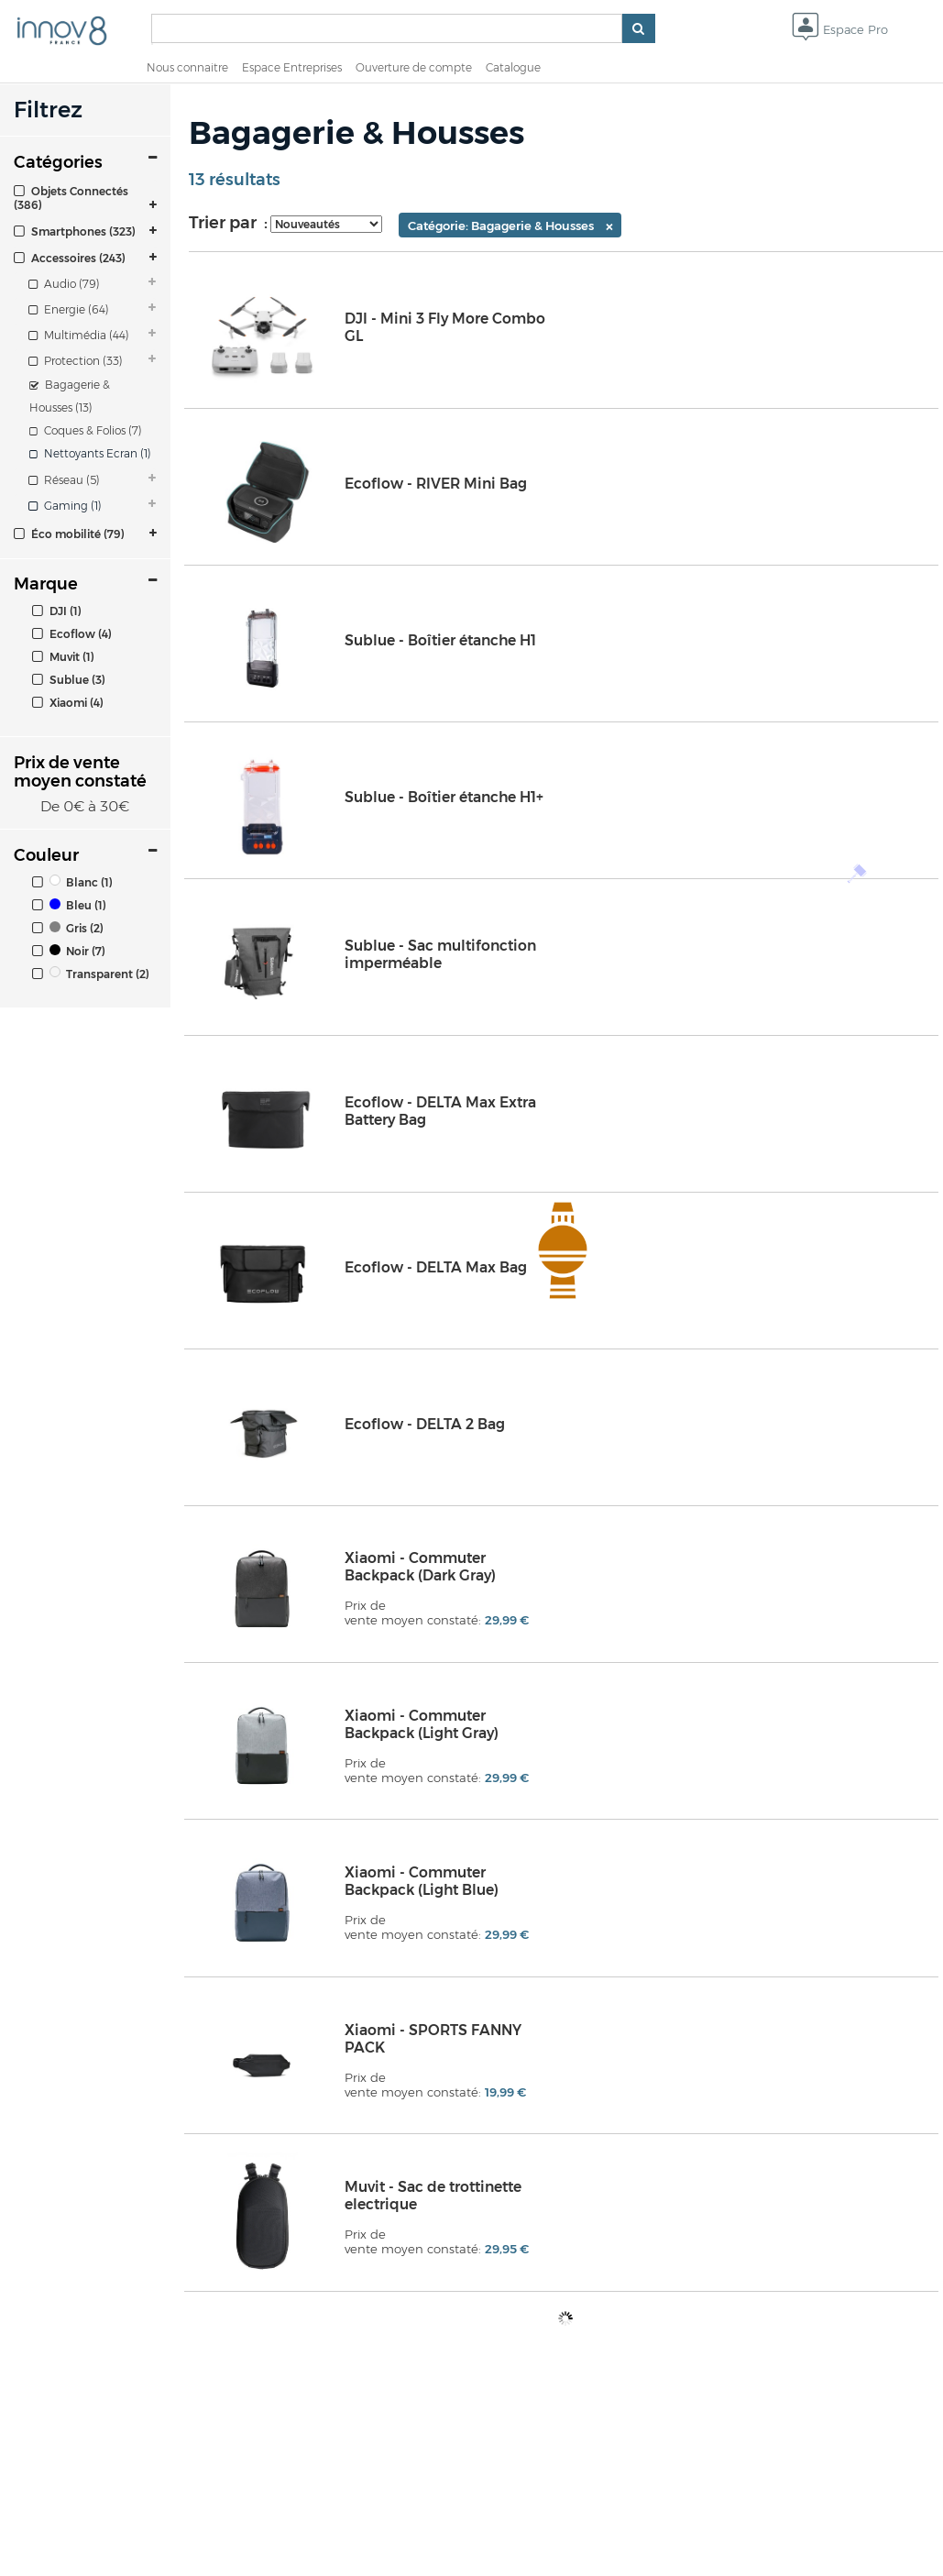 This screenshot has width=943, height=2576. Describe the element at coordinates (857, 874) in the screenshot. I see `access Thor or Norse mythology-themed content` at that location.